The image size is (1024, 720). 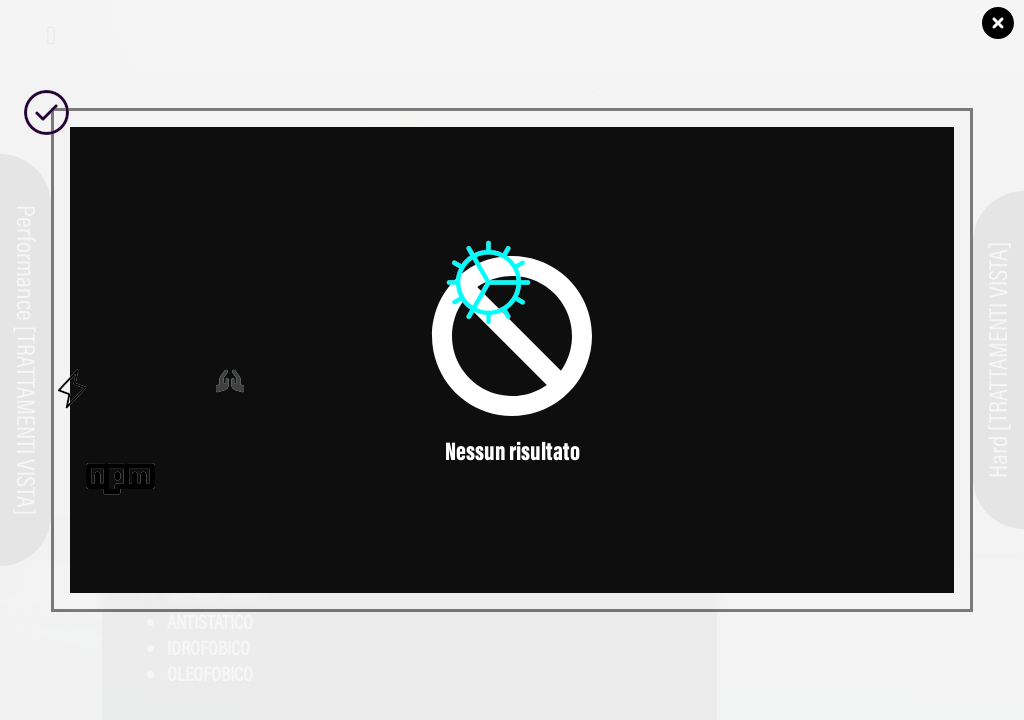 What do you see at coordinates (488, 282) in the screenshot?
I see `access settings or preferences` at bounding box center [488, 282].